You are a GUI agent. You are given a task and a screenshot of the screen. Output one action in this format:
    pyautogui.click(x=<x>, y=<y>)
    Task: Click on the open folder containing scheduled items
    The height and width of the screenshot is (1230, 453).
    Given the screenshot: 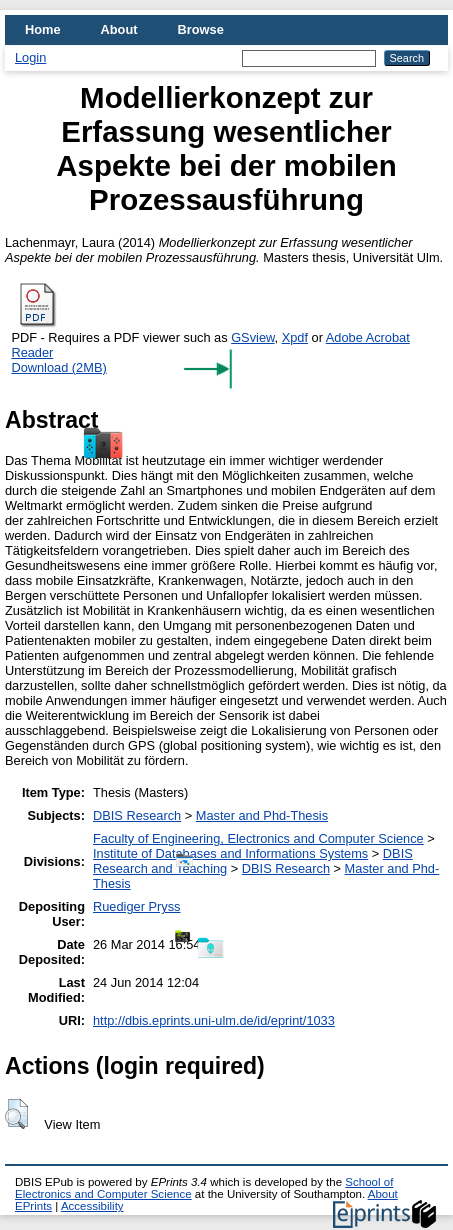 What is the action you would take?
    pyautogui.click(x=184, y=860)
    